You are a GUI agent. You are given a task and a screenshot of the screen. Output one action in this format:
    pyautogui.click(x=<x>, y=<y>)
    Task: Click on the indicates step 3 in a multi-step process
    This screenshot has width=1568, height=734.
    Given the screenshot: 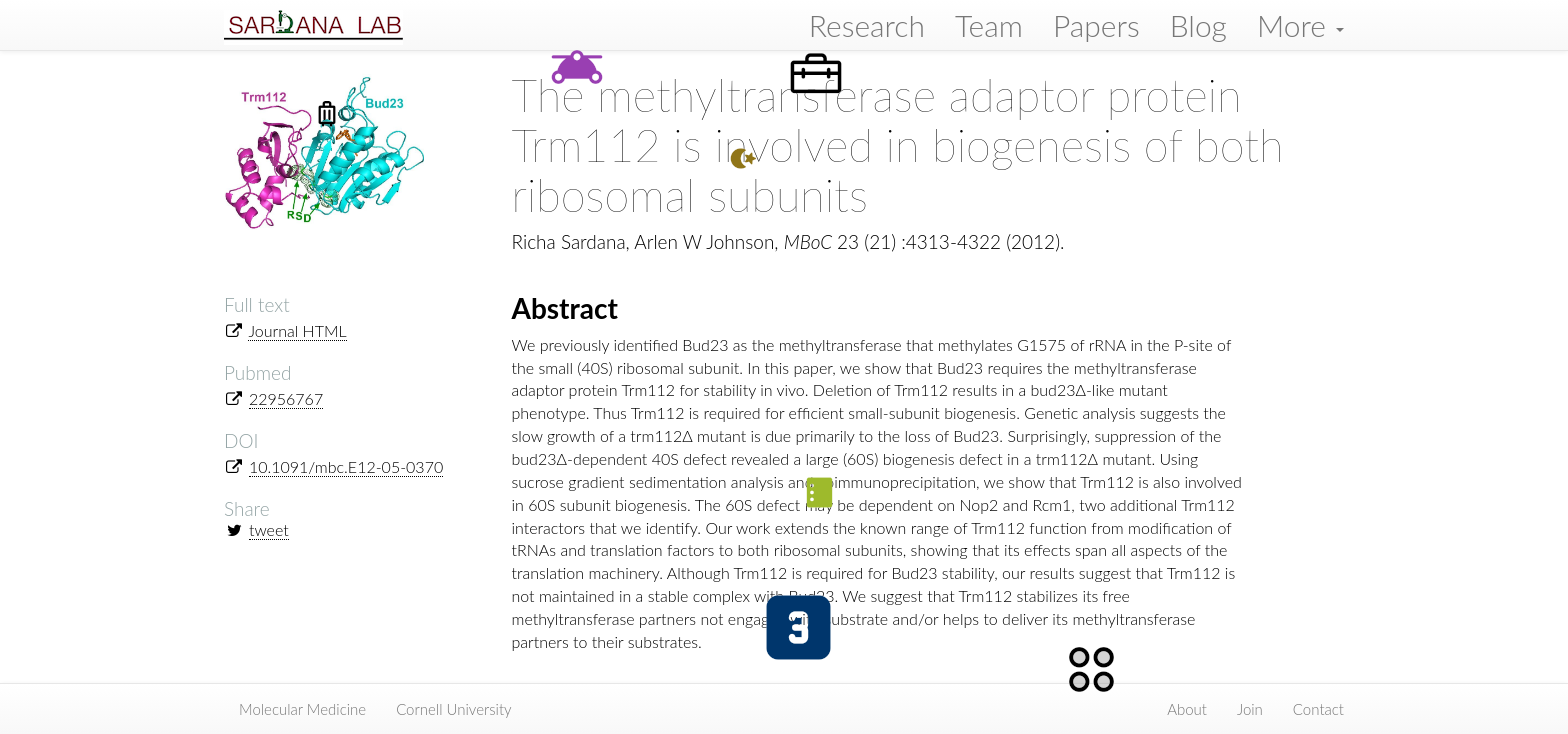 What is the action you would take?
    pyautogui.click(x=798, y=627)
    